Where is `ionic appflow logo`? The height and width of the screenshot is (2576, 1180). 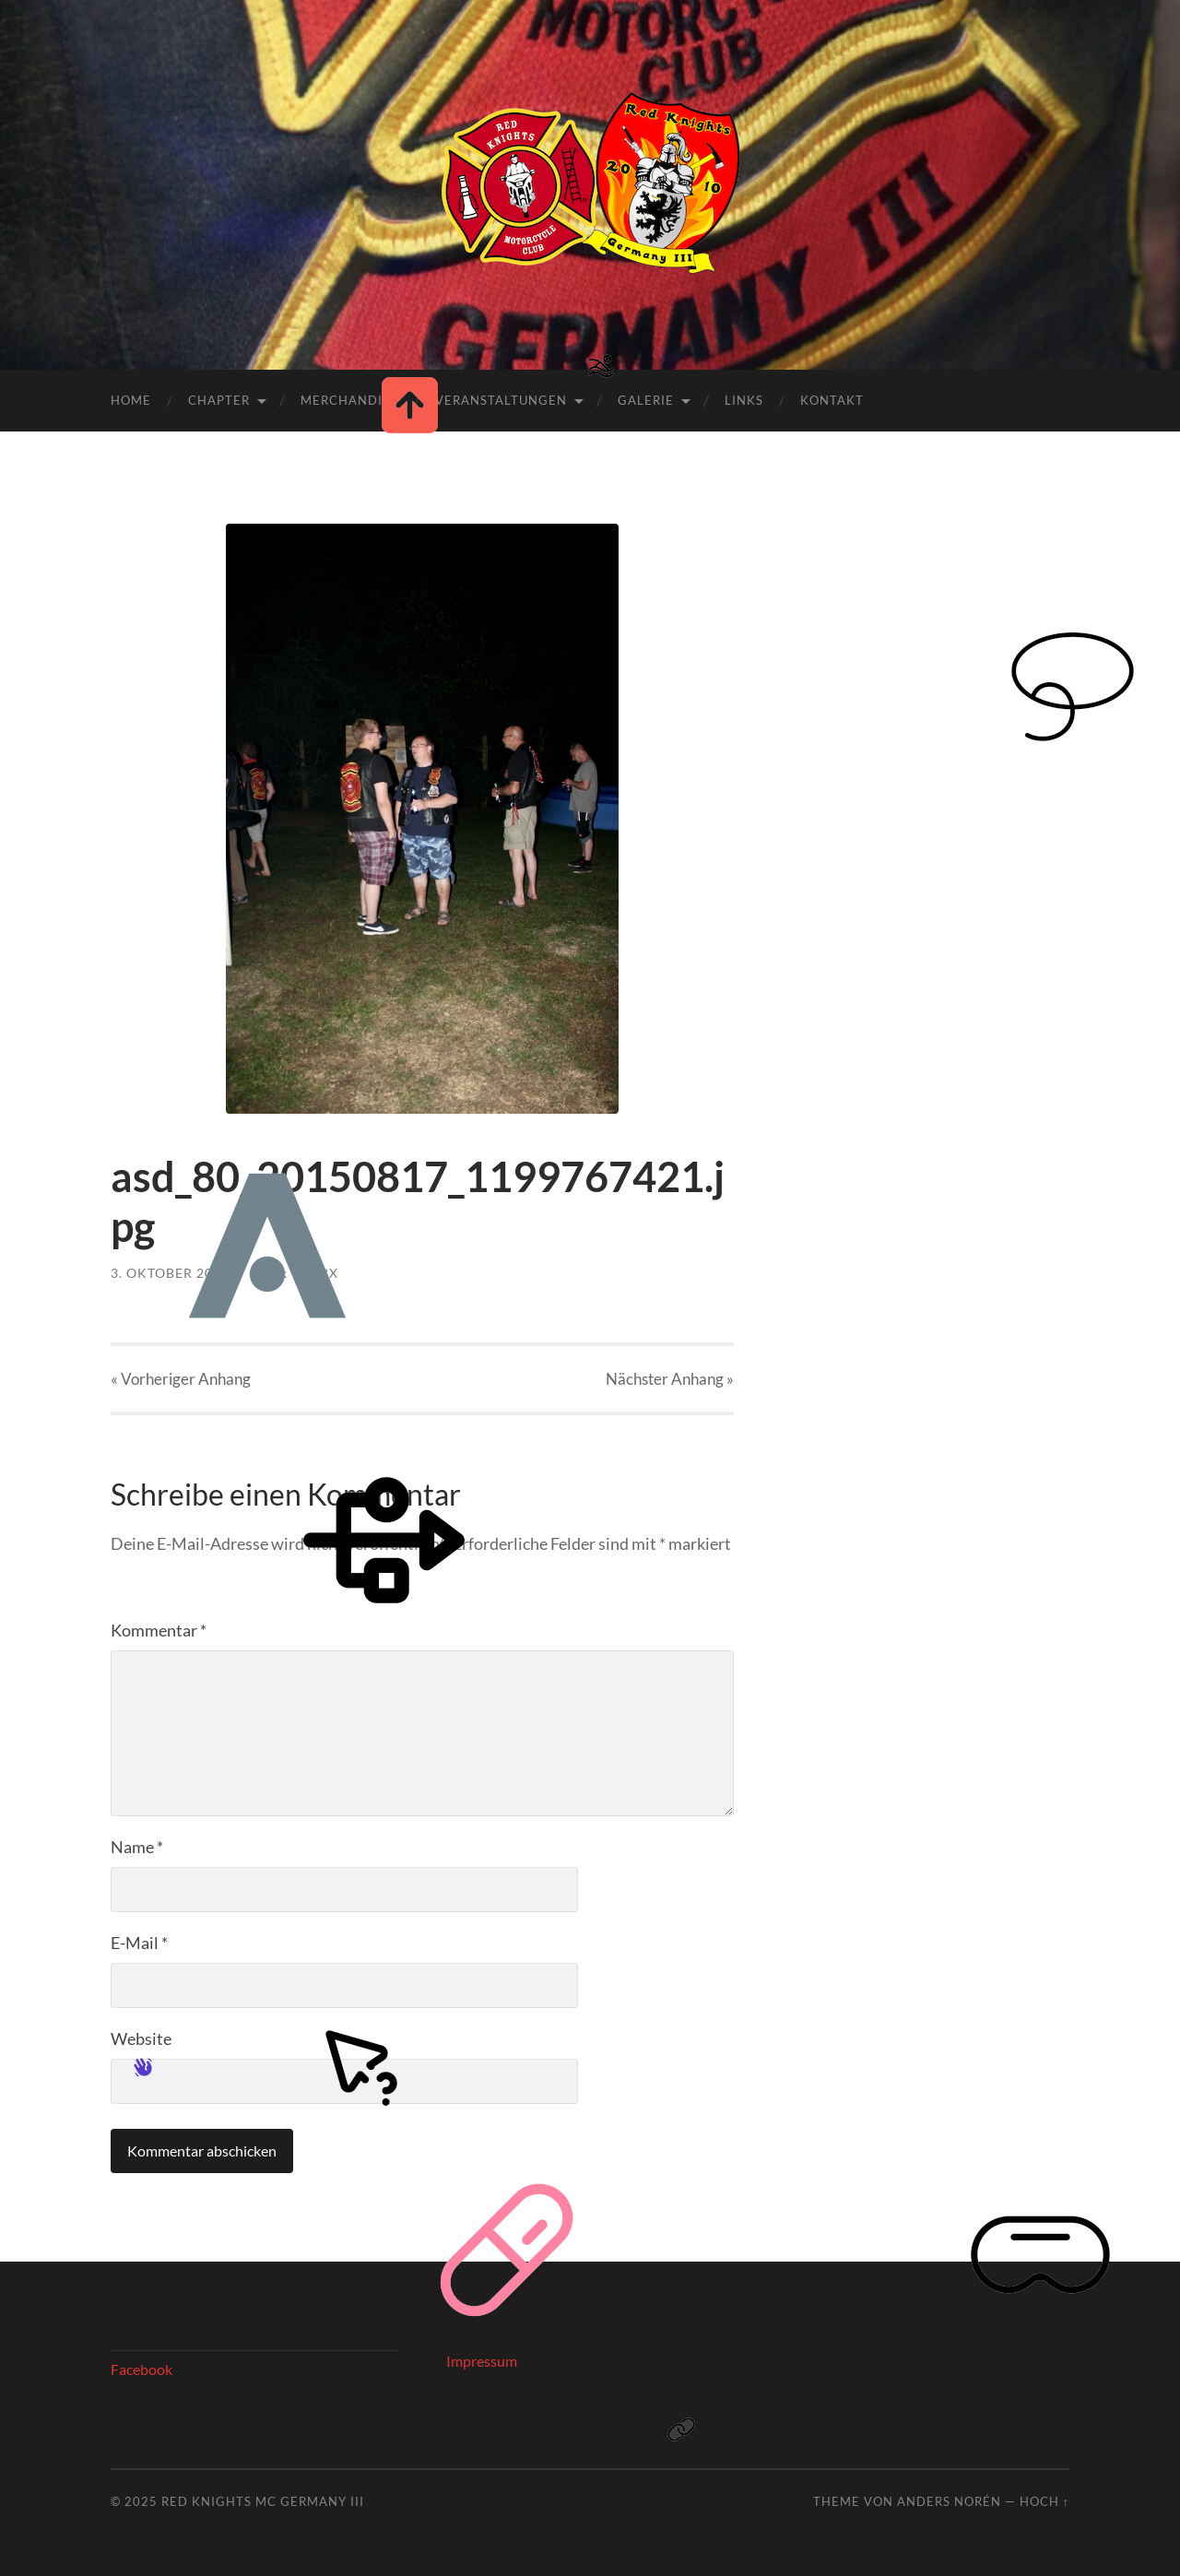
ionic appflow logo is located at coordinates (267, 1246).